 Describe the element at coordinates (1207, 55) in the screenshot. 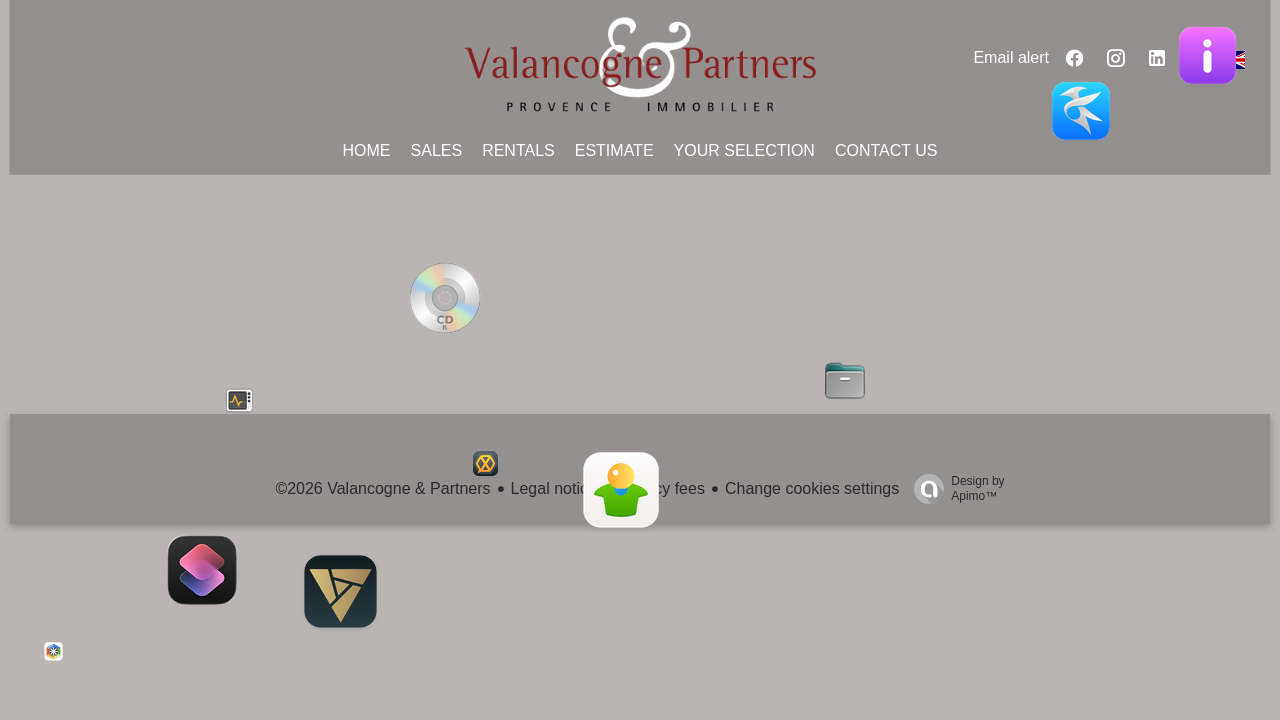

I see `access system status notifications` at that location.